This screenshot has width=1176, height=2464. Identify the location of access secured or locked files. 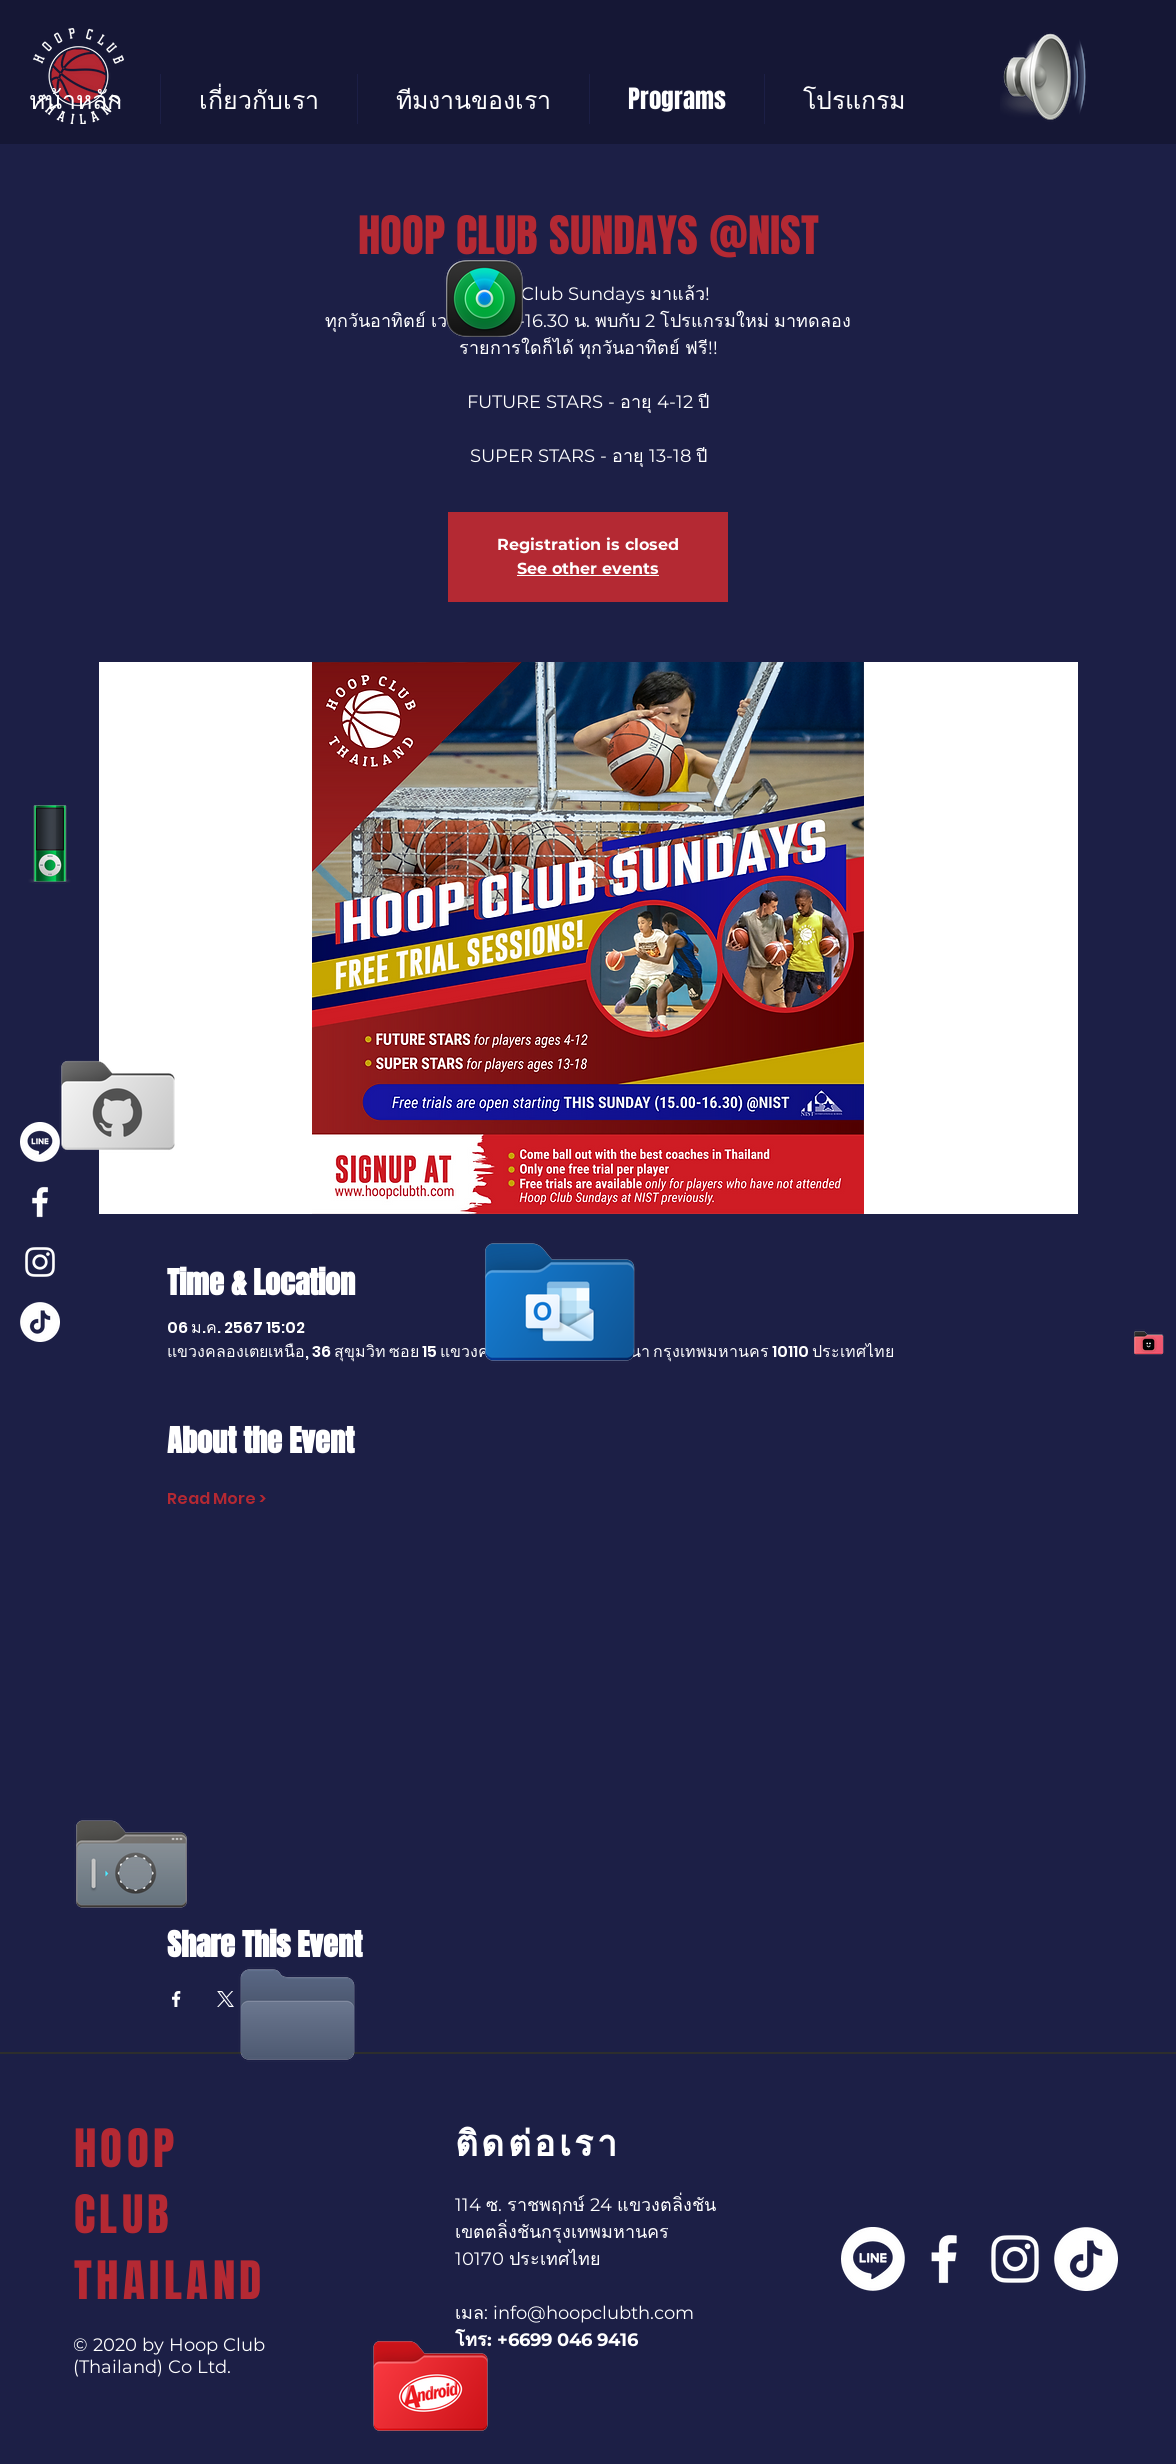
(131, 1867).